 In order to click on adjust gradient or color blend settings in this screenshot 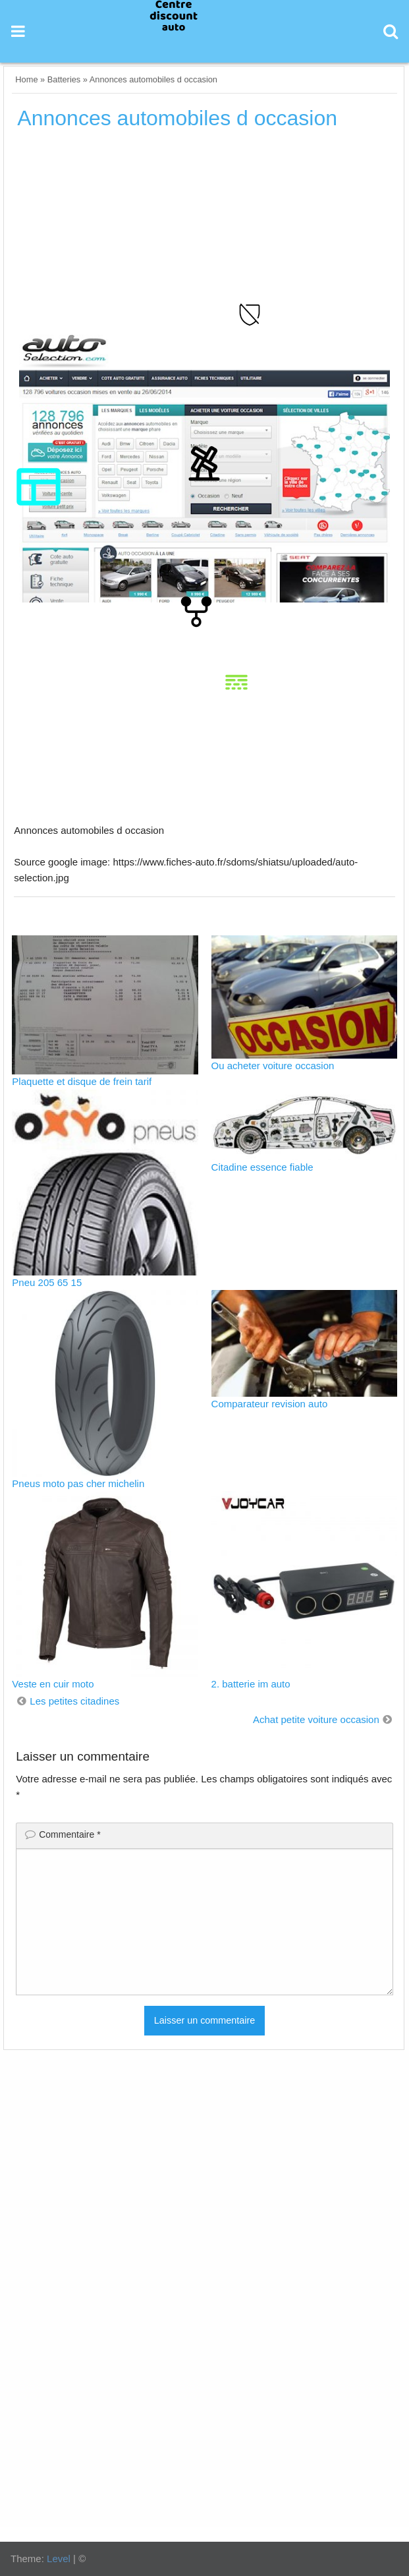, I will do `click(236, 682)`.